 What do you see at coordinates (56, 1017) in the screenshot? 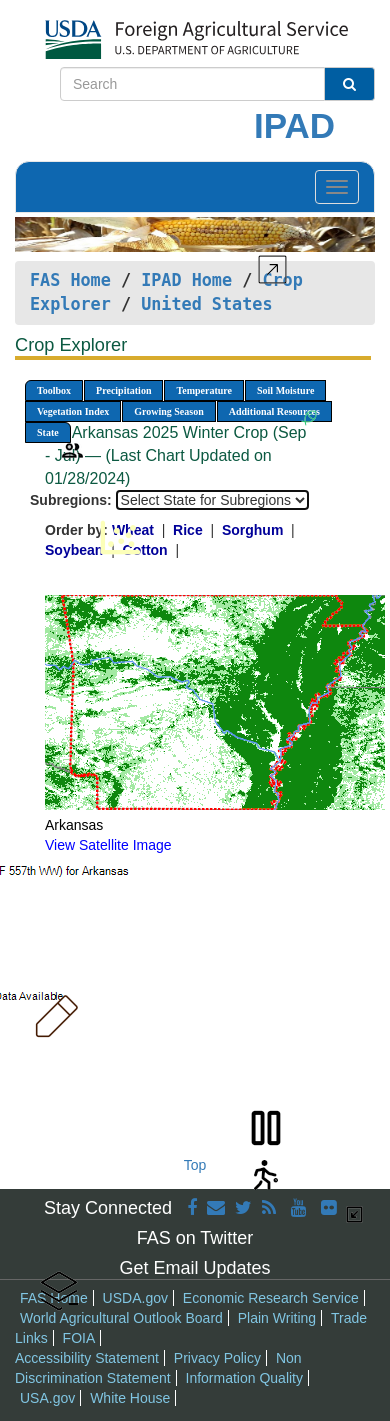
I see `edit content or text` at bounding box center [56, 1017].